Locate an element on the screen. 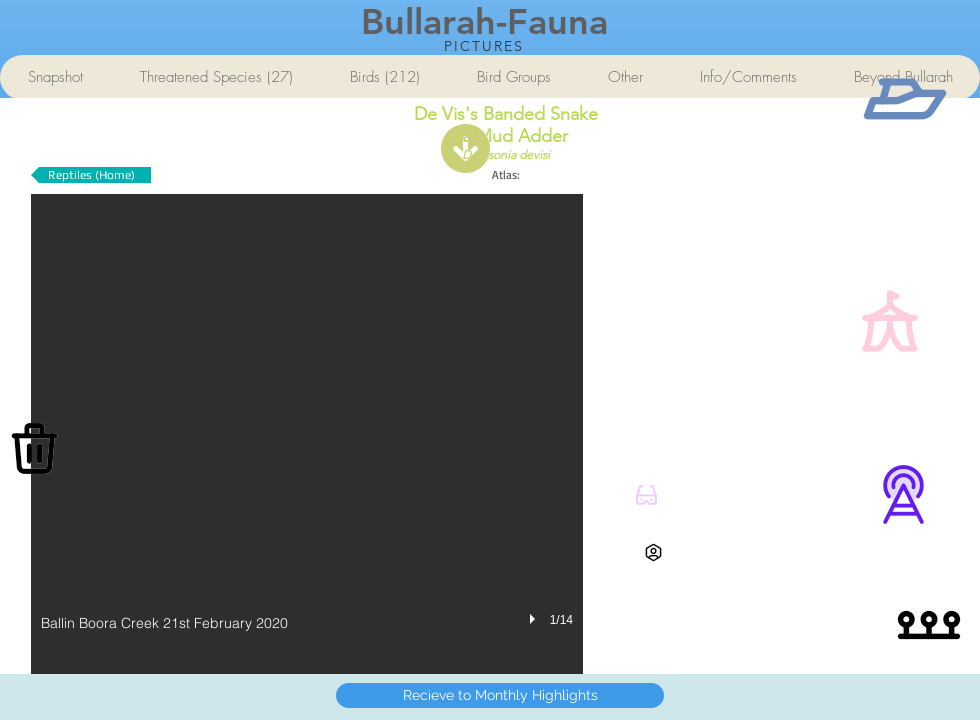 This screenshot has width=980, height=720. view circus or entertainment venues is located at coordinates (890, 321).